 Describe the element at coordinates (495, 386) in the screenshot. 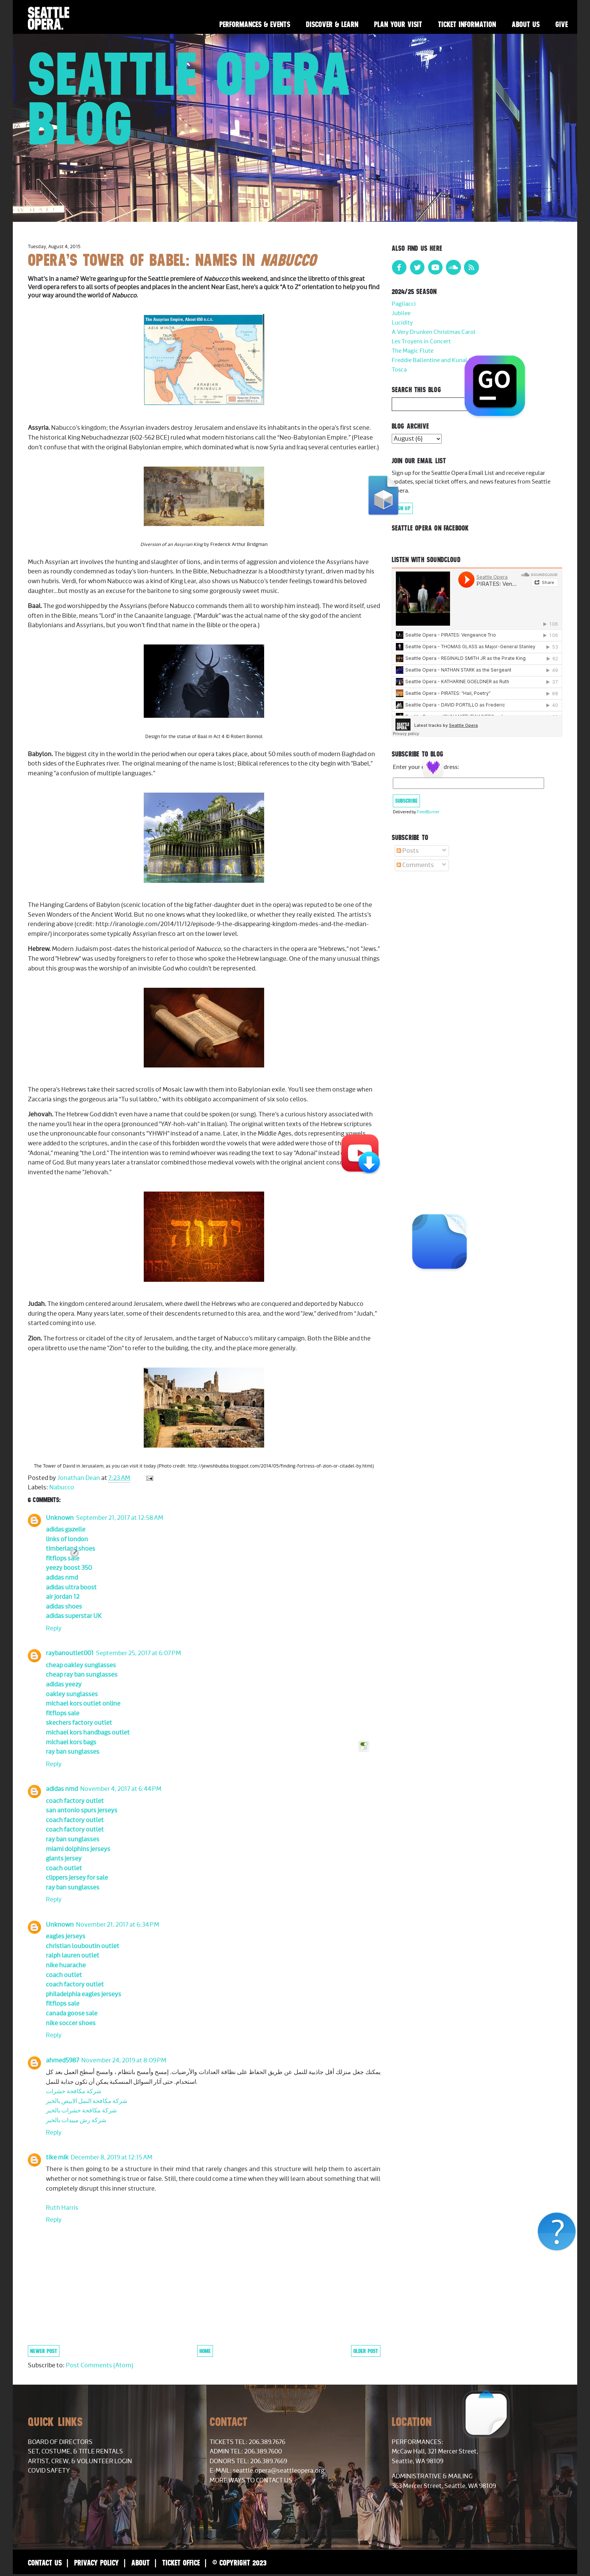

I see `open GoLand IDE application` at that location.